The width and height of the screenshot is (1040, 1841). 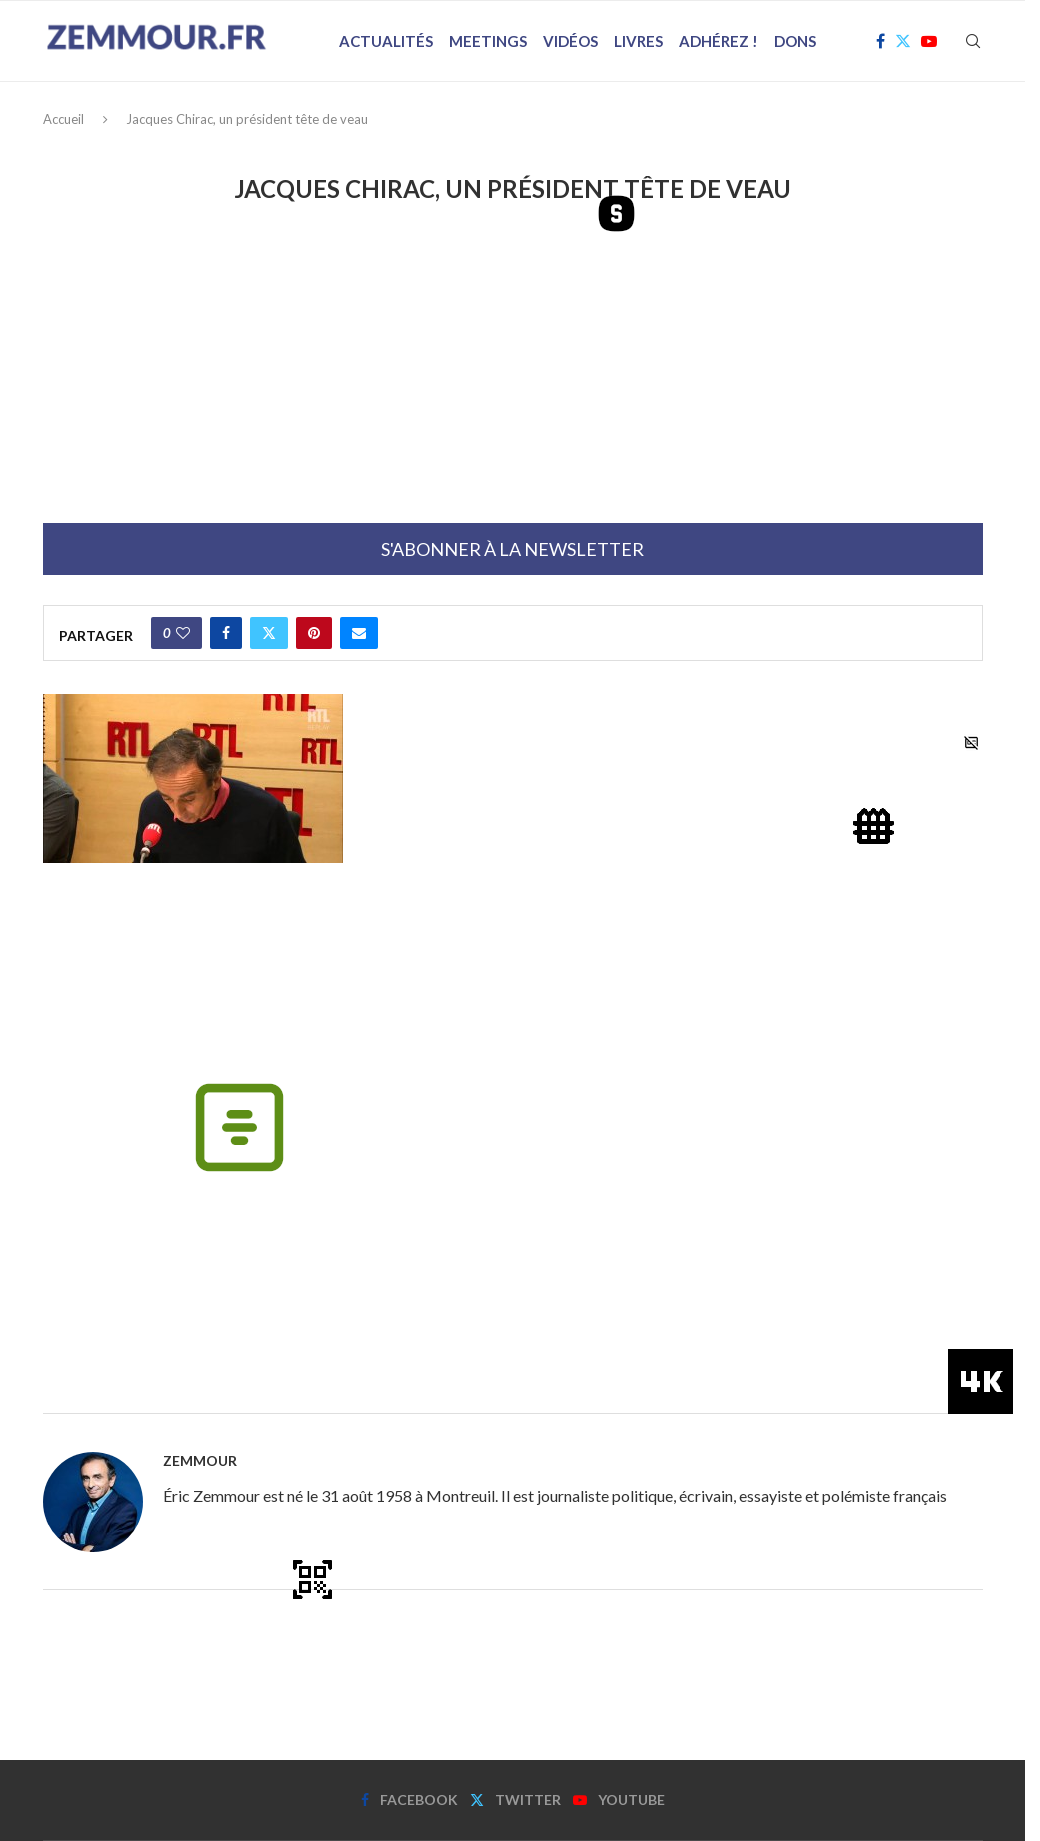 I want to click on closed captions are disabled, so click(x=971, y=742).